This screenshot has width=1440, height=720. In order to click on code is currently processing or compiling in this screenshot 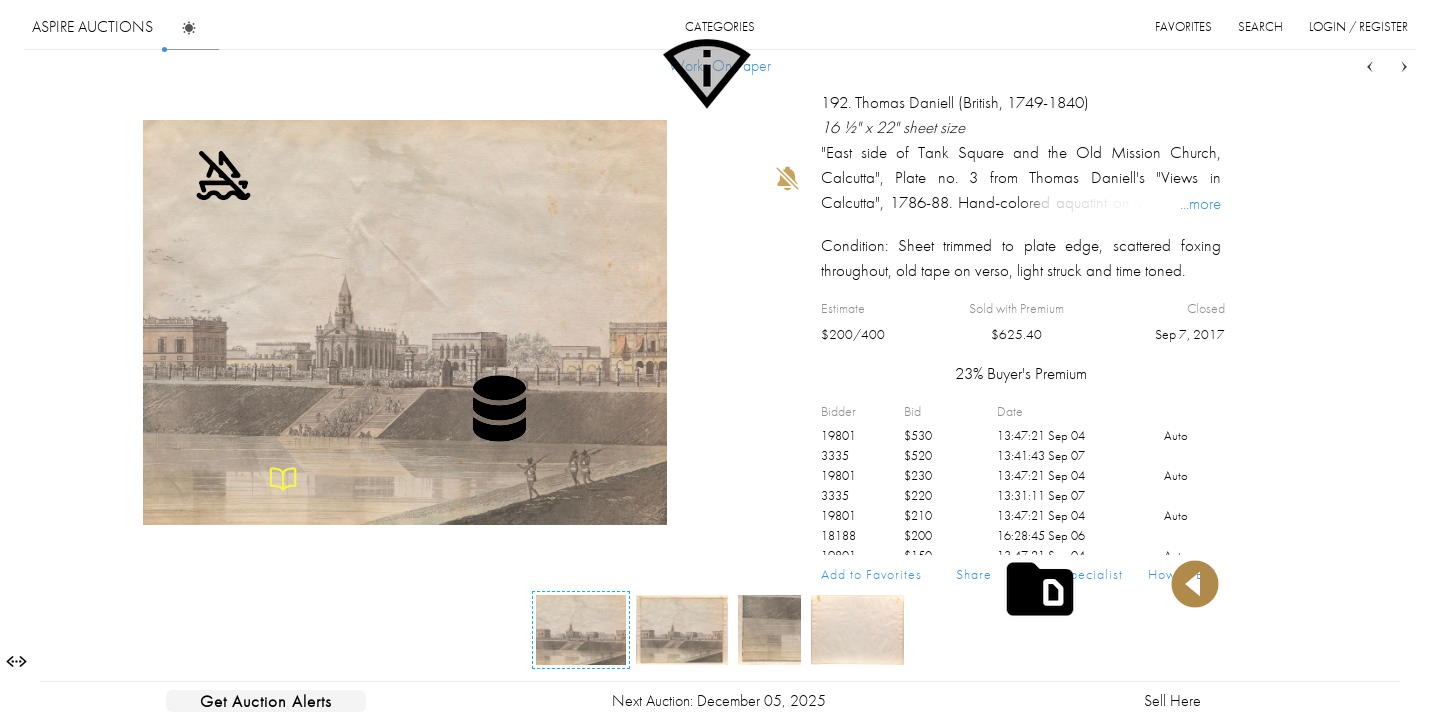, I will do `click(16, 661)`.